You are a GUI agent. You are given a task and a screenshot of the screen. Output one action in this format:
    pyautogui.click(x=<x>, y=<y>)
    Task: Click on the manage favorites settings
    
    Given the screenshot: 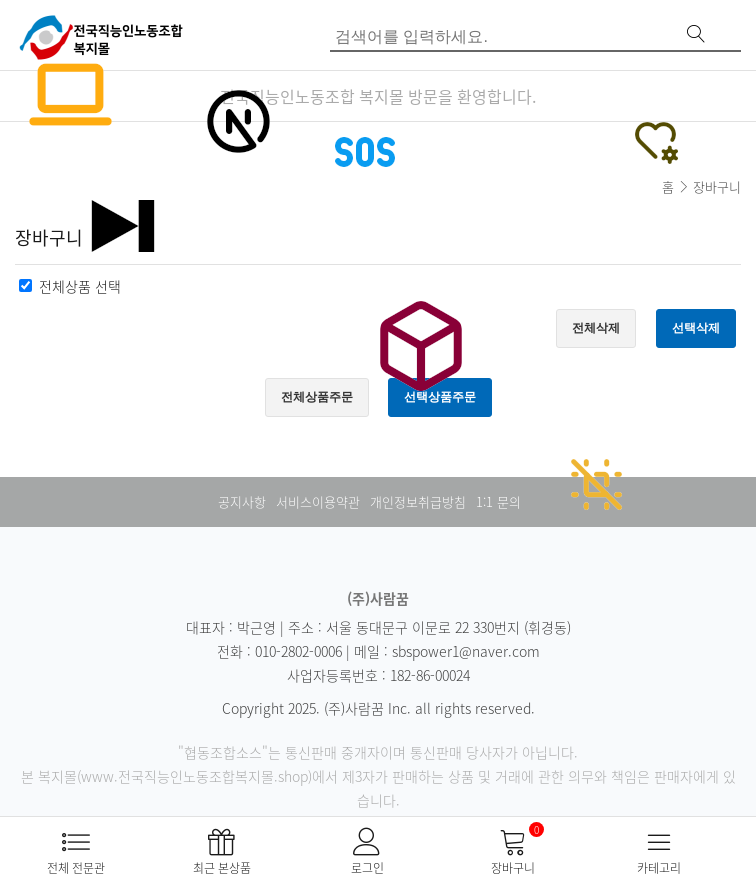 What is the action you would take?
    pyautogui.click(x=655, y=140)
    